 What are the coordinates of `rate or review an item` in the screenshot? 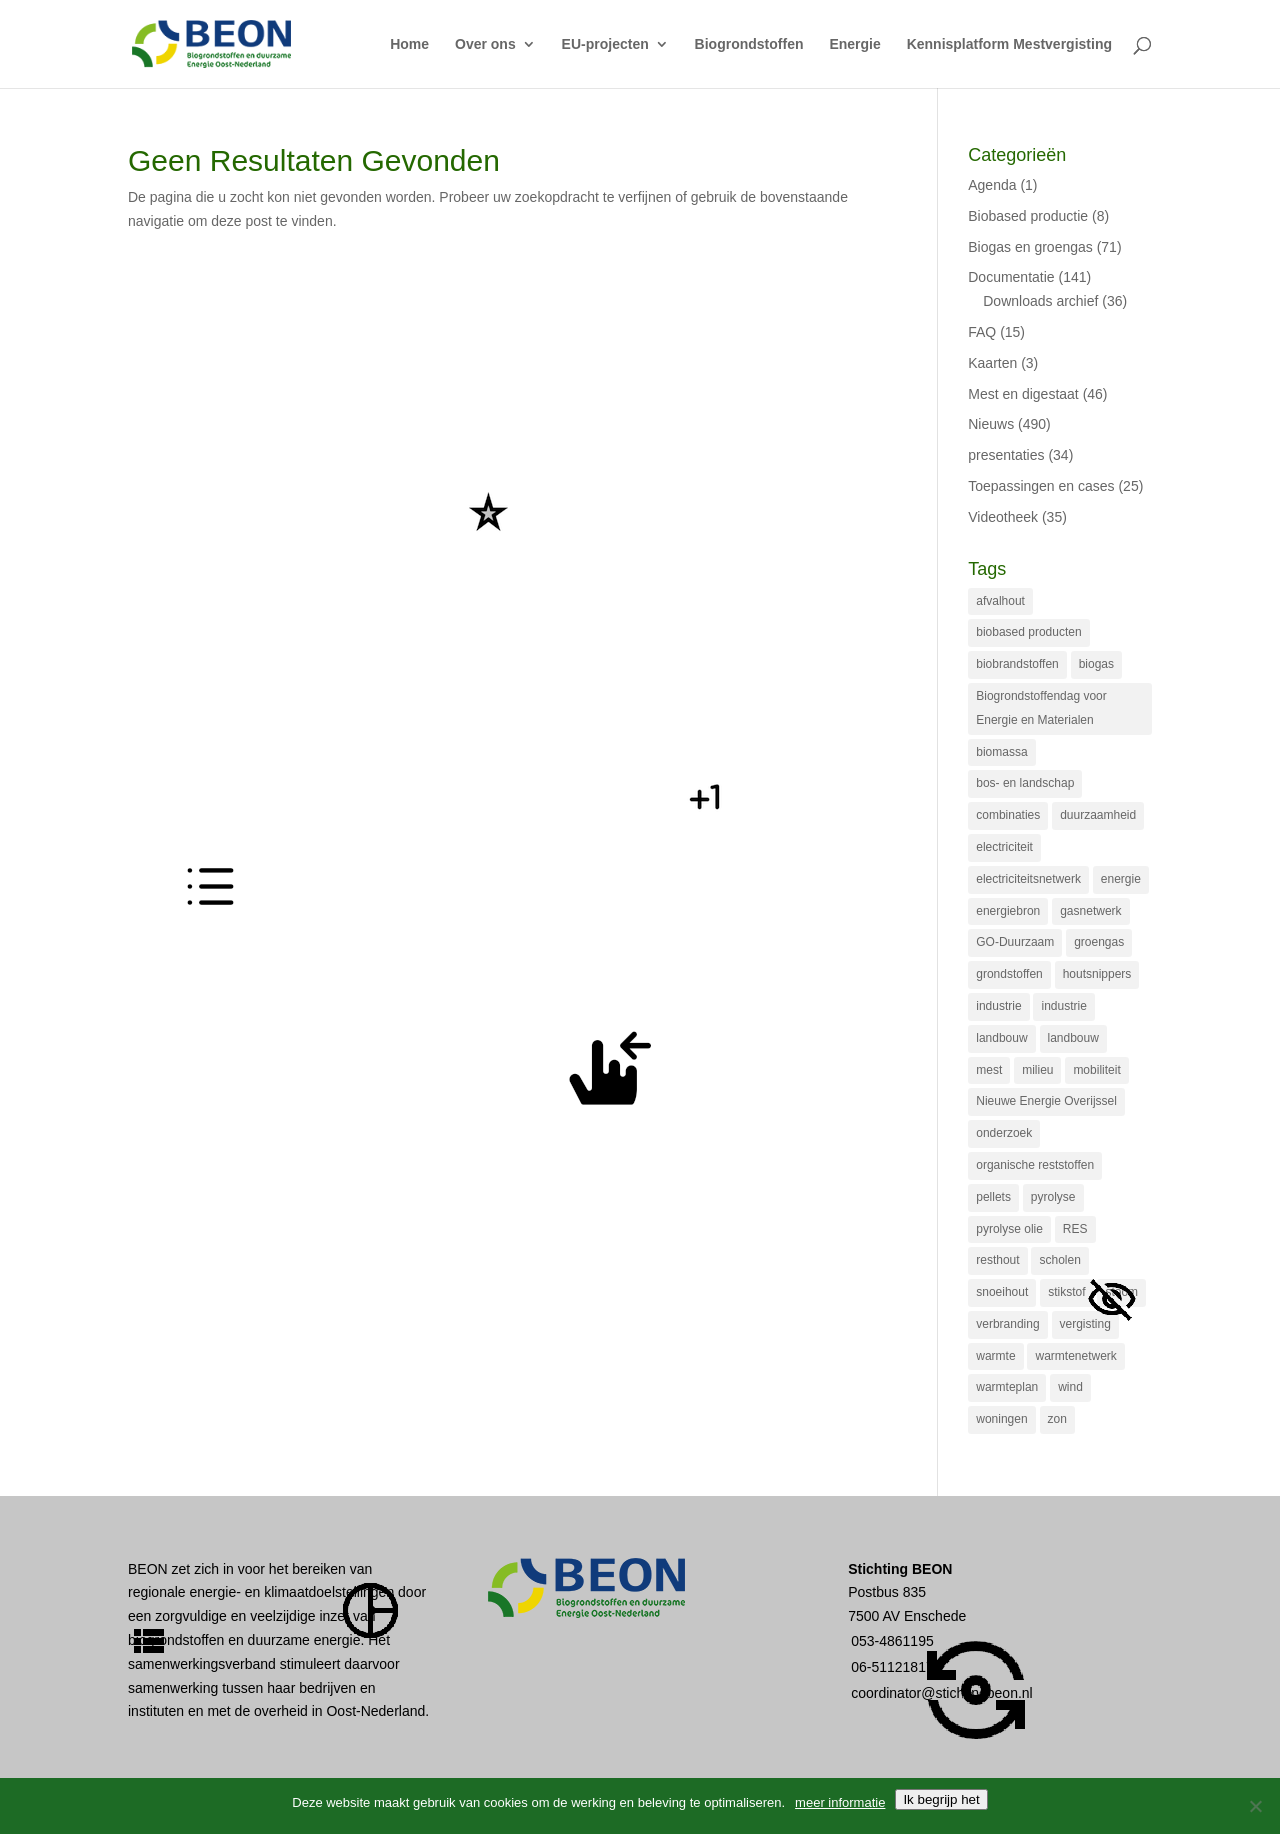 It's located at (488, 511).